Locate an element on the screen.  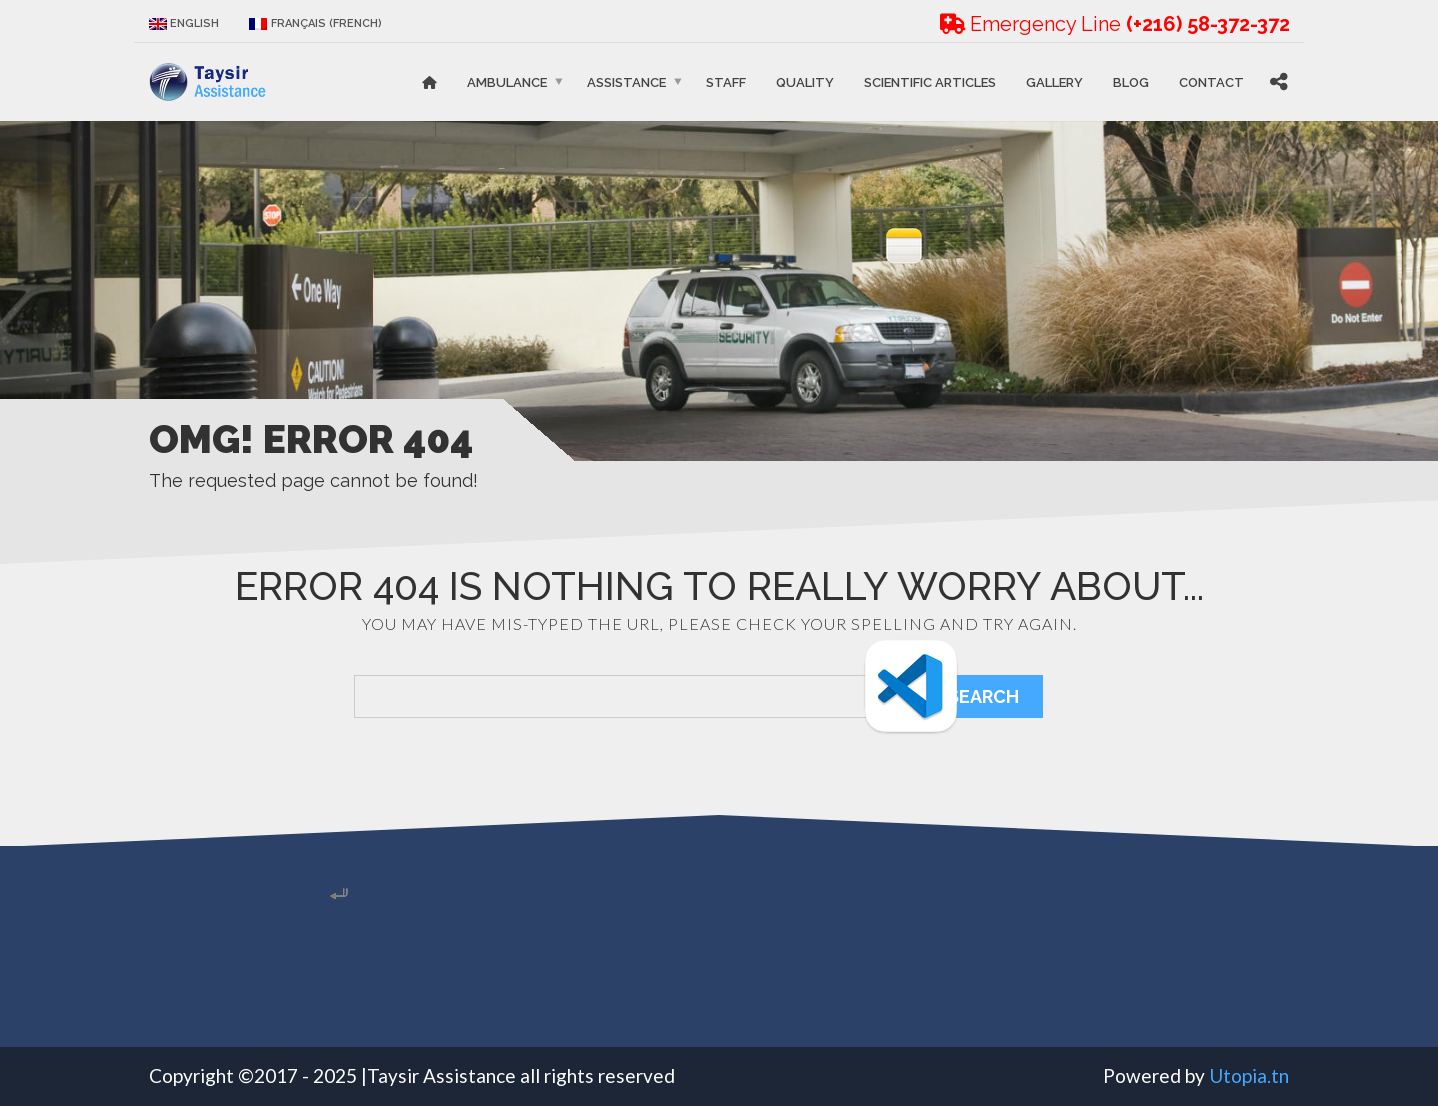
open Visual Studio Code is located at coordinates (911, 686).